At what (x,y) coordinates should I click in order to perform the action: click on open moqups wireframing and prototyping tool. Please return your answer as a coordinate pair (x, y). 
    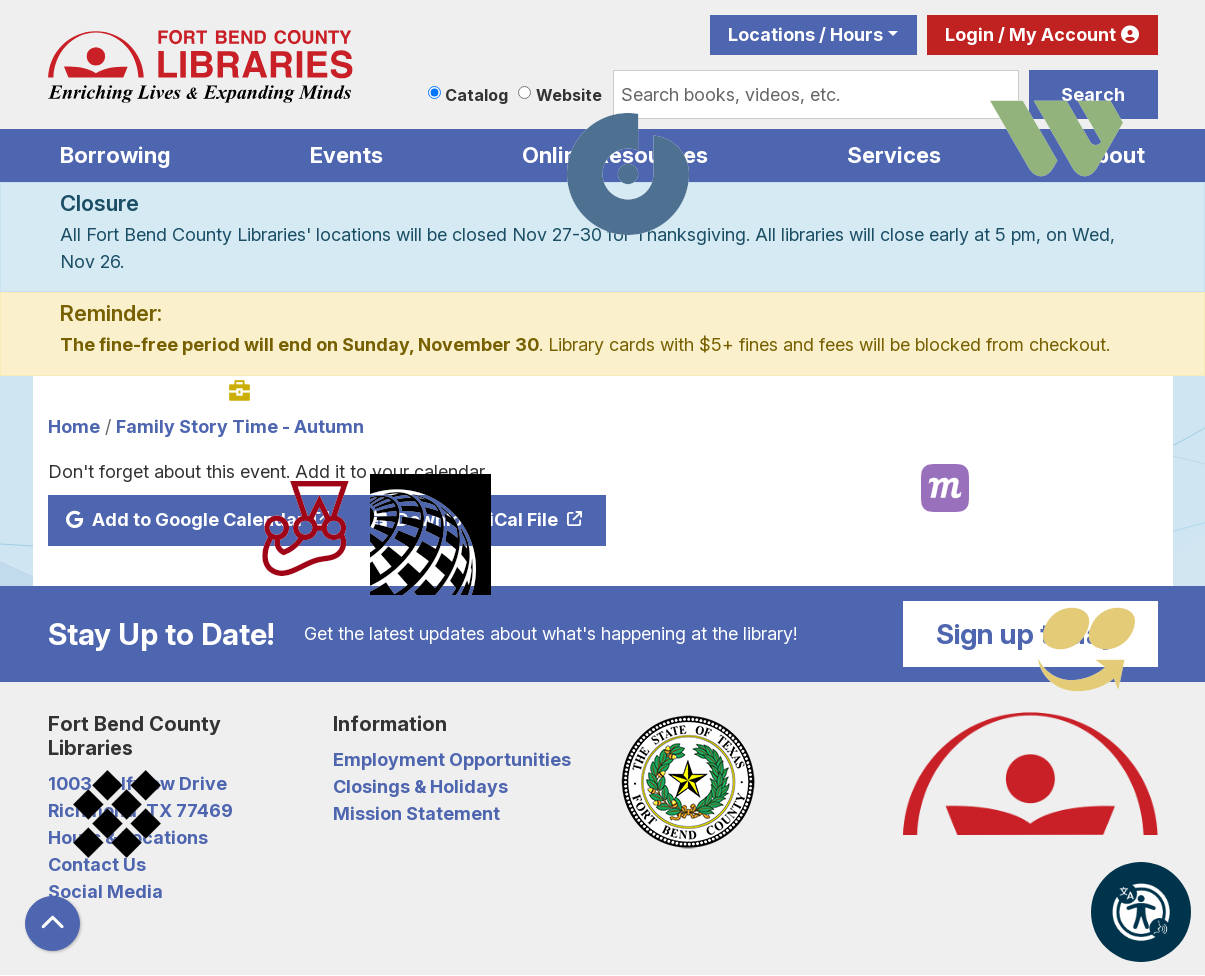
    Looking at the image, I should click on (945, 488).